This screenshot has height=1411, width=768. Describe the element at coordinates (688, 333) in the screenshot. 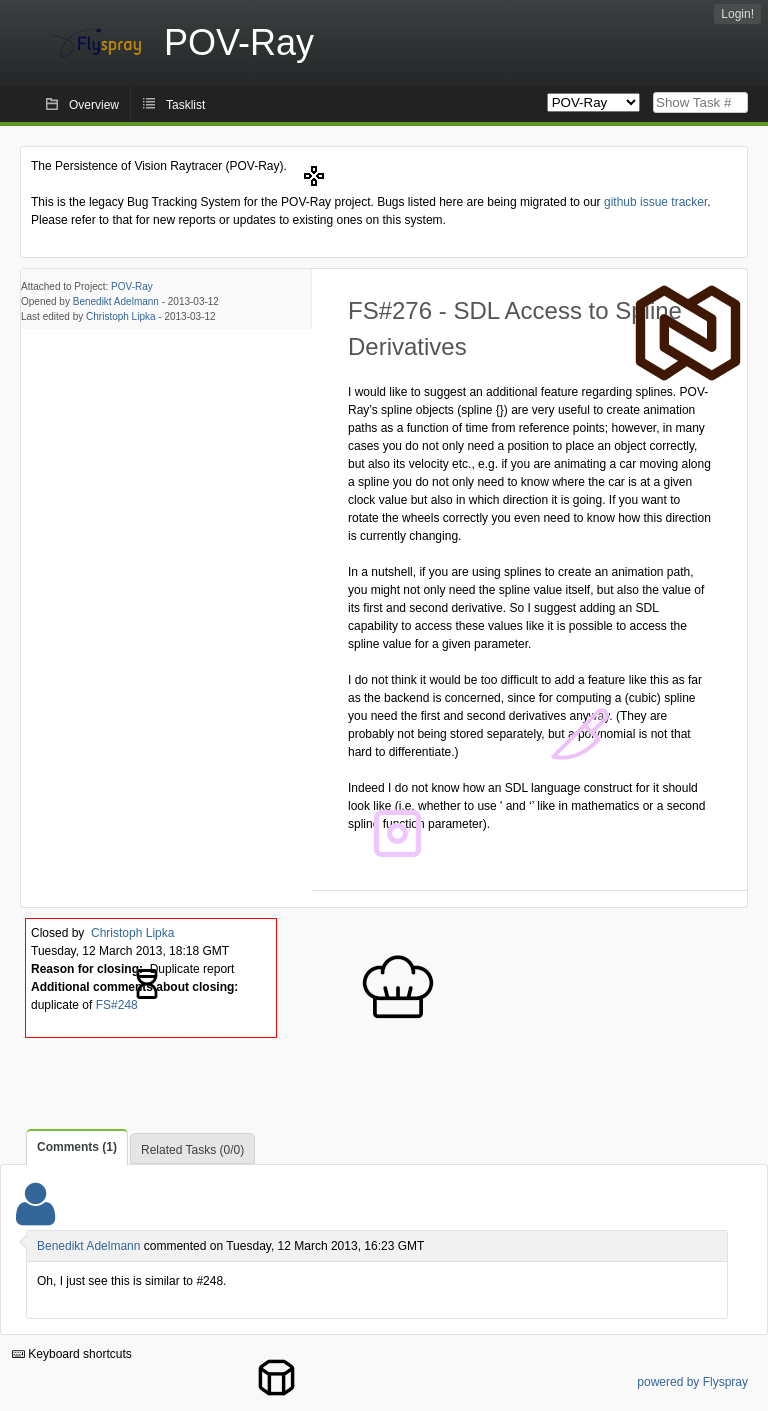

I see `nexo cryptocurrency platform logo` at that location.